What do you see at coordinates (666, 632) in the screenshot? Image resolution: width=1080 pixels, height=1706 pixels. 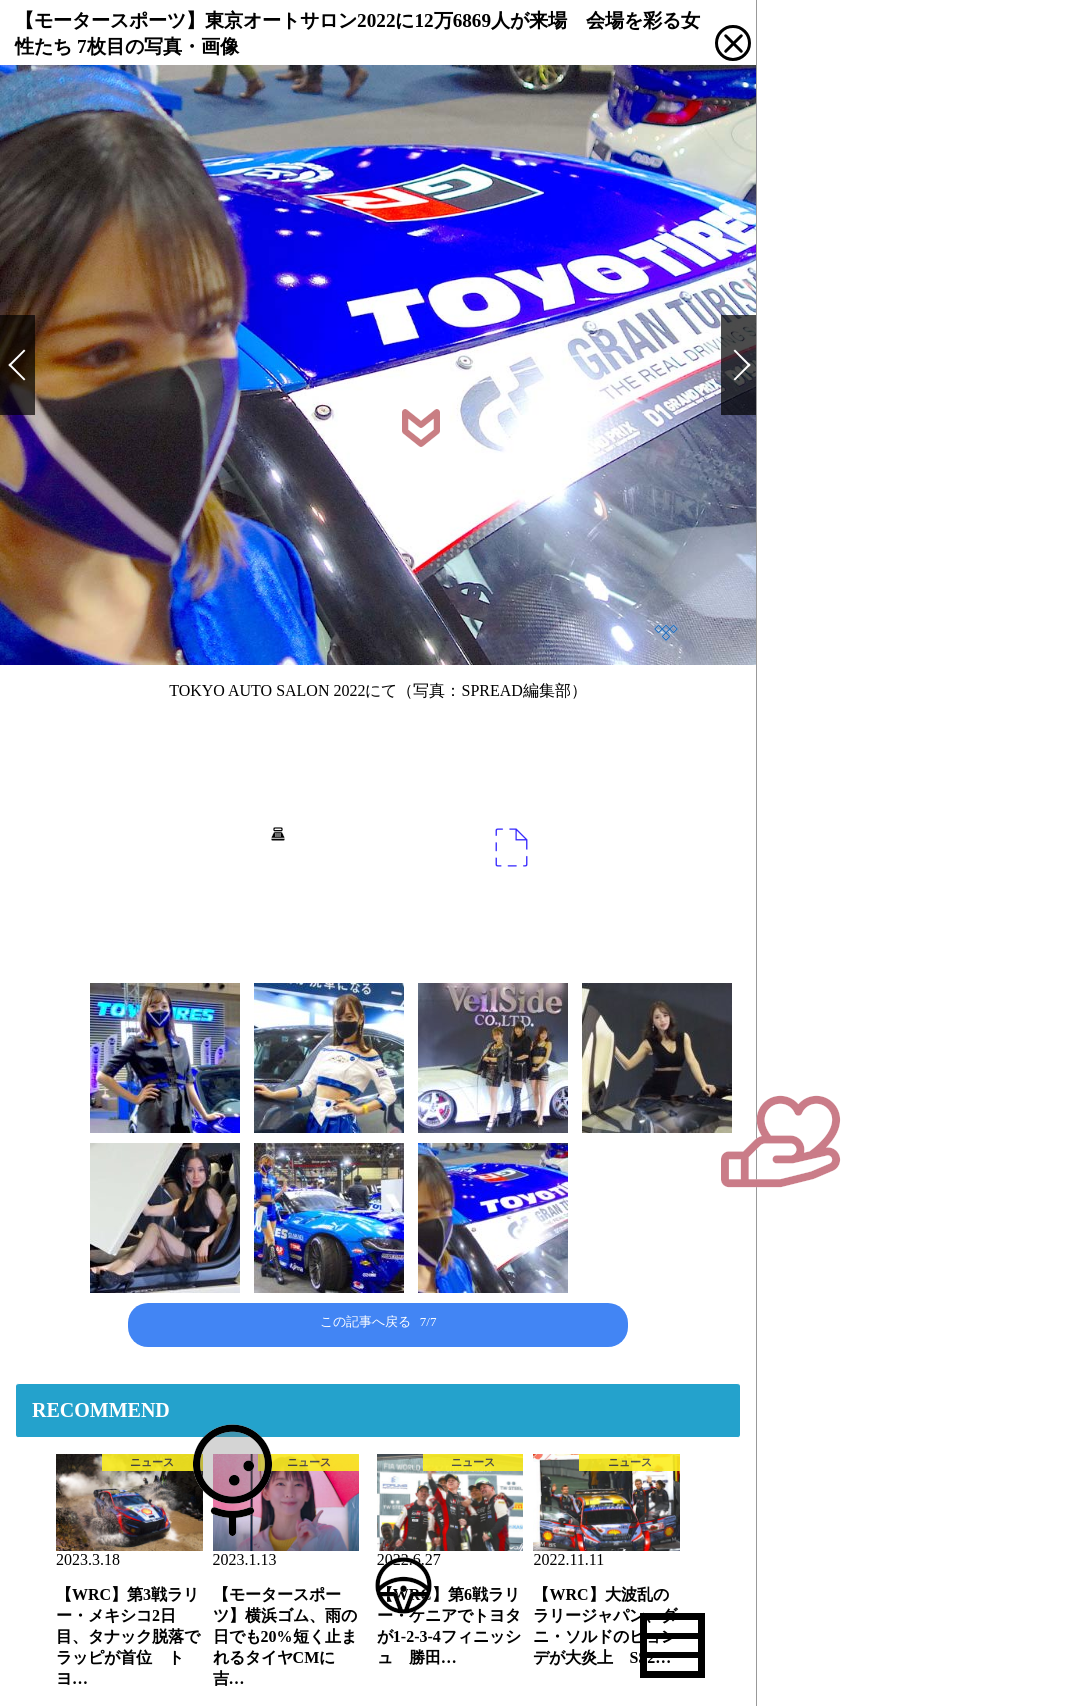 I see `open tidal music streaming app` at bounding box center [666, 632].